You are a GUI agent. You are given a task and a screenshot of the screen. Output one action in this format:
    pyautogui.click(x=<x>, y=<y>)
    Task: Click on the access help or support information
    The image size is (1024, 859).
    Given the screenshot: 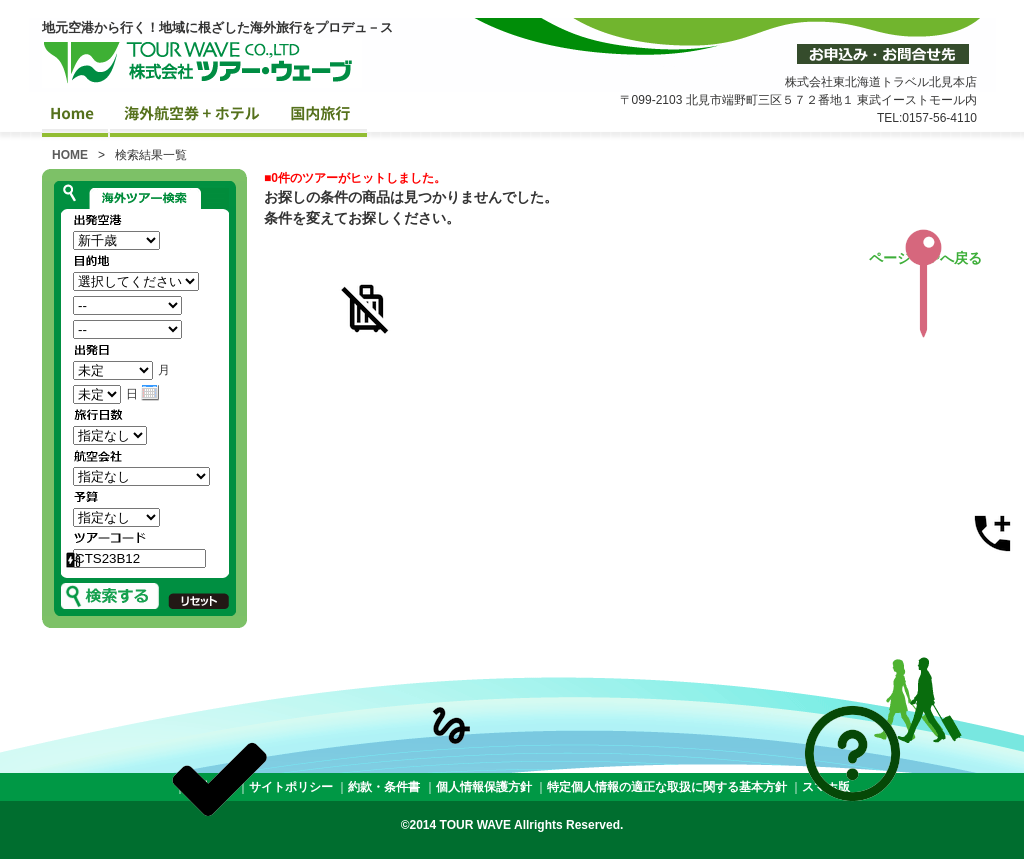 What is the action you would take?
    pyautogui.click(x=852, y=753)
    